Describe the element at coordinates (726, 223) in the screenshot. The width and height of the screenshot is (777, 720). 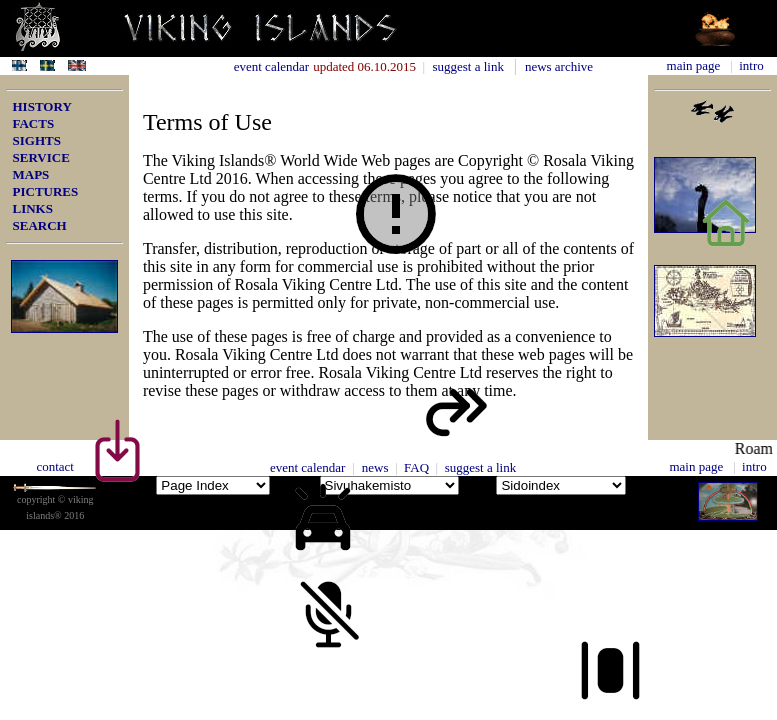
I see `navigate to home screen` at that location.